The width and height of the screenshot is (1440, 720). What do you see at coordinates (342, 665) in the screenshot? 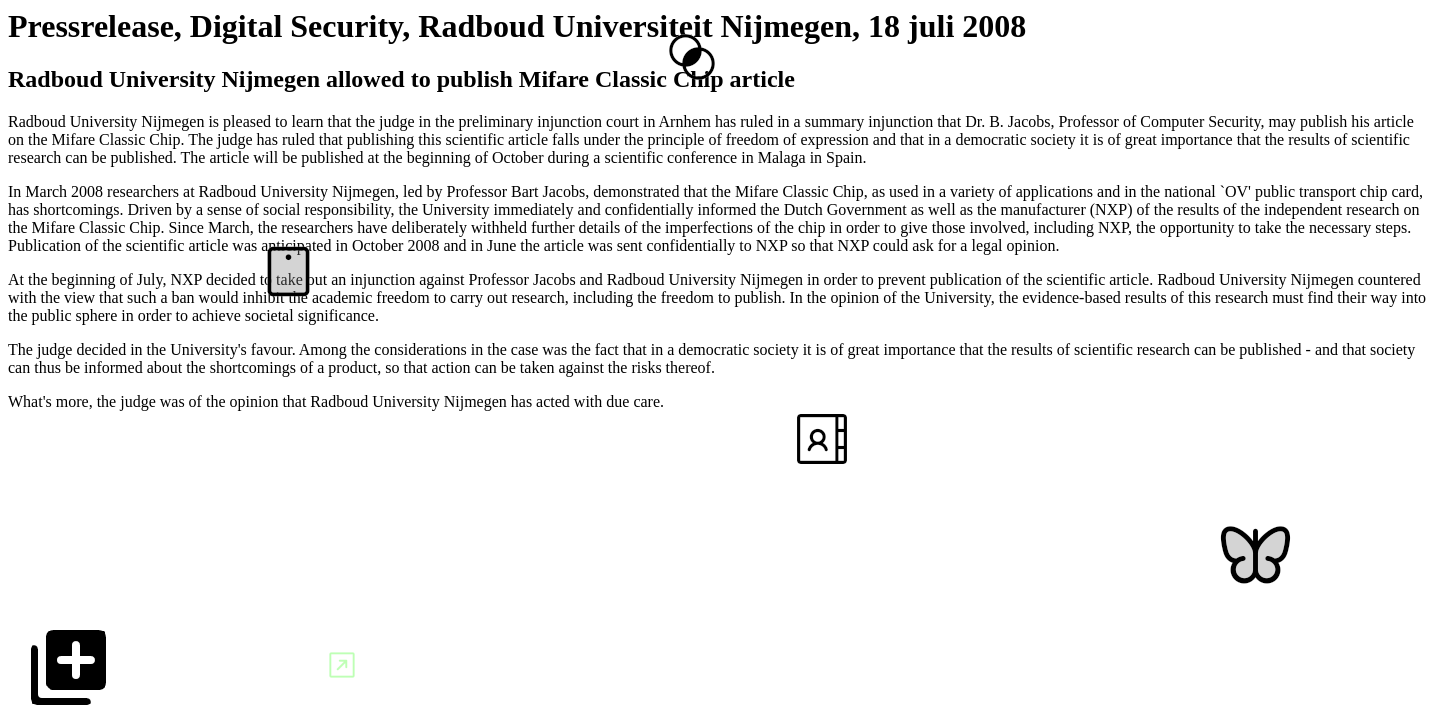
I see `open link in new window` at bounding box center [342, 665].